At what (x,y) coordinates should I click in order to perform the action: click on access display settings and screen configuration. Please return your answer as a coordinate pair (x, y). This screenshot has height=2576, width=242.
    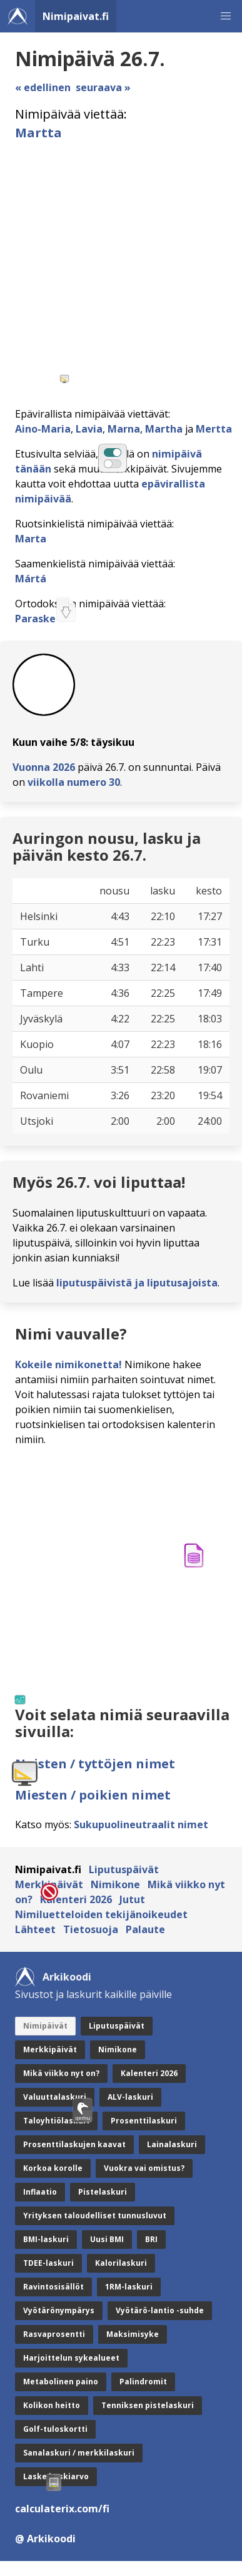
    Looking at the image, I should click on (64, 379).